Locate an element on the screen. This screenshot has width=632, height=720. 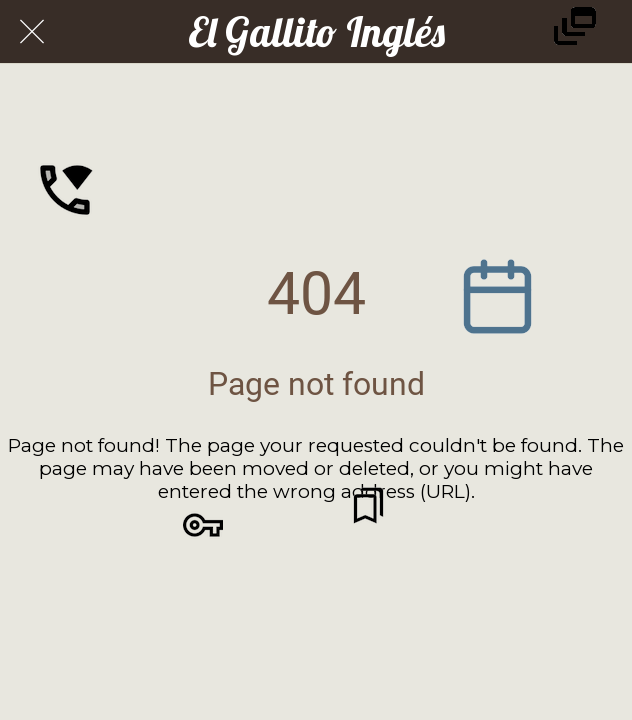
access vpn or secure connection settings is located at coordinates (203, 525).